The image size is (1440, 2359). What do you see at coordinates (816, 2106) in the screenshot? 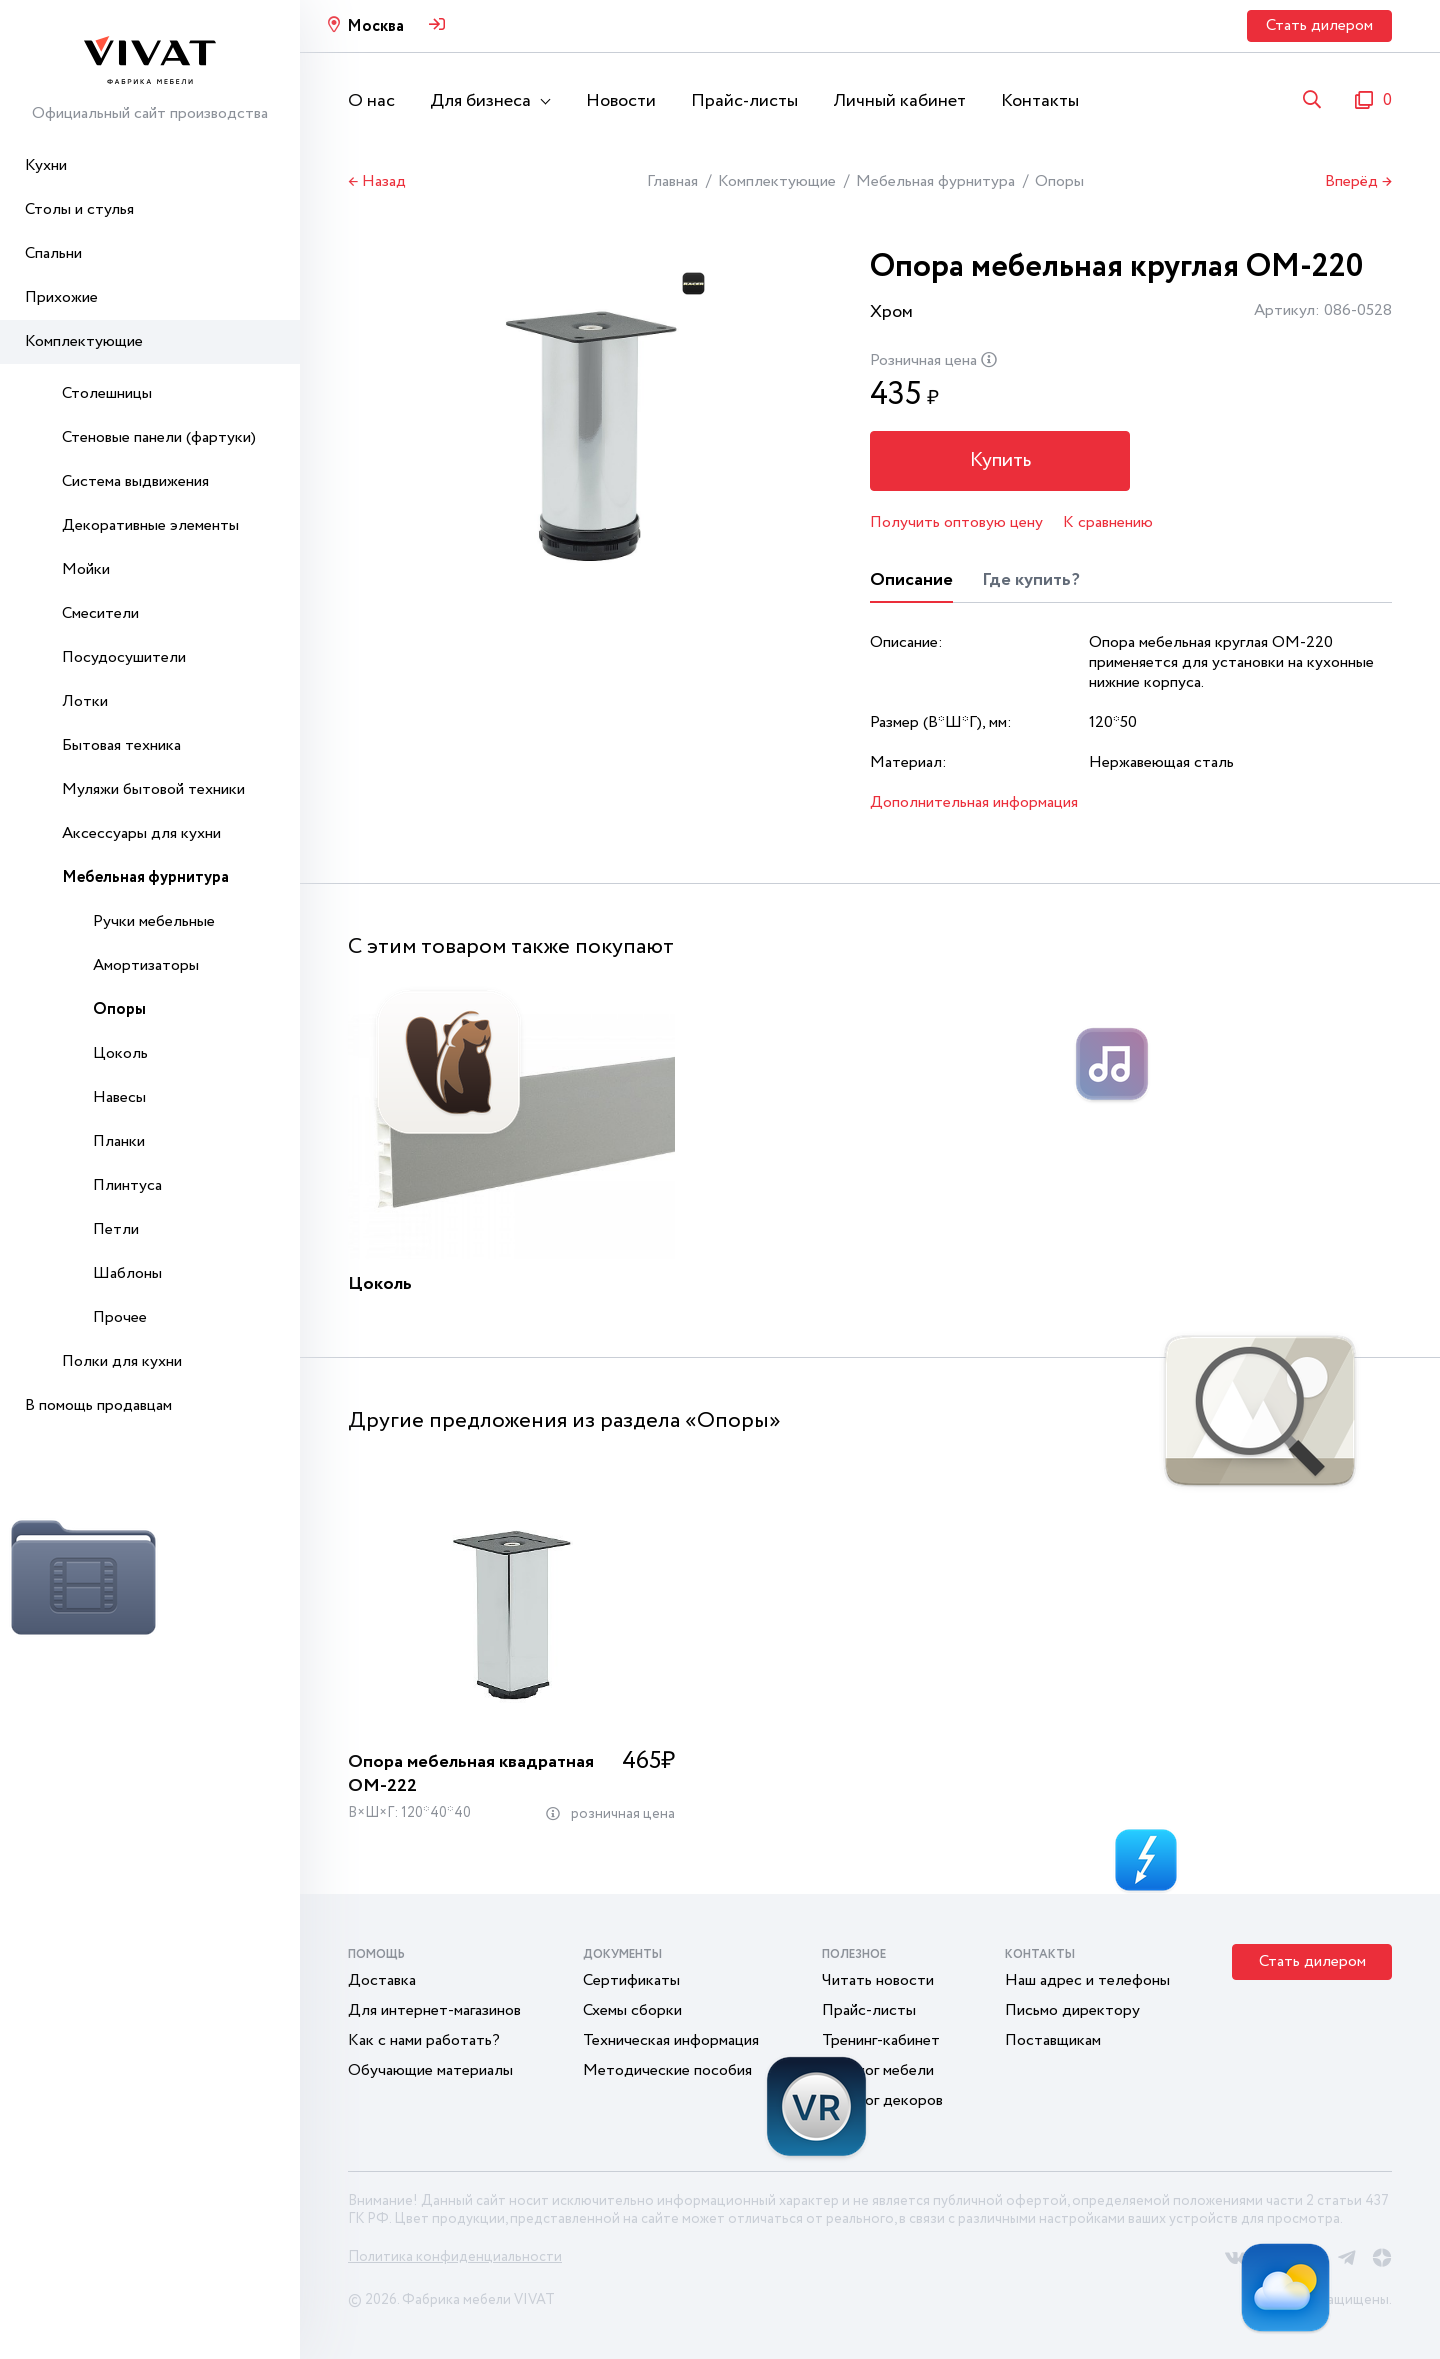
I see `launch VR monitor application` at bounding box center [816, 2106].